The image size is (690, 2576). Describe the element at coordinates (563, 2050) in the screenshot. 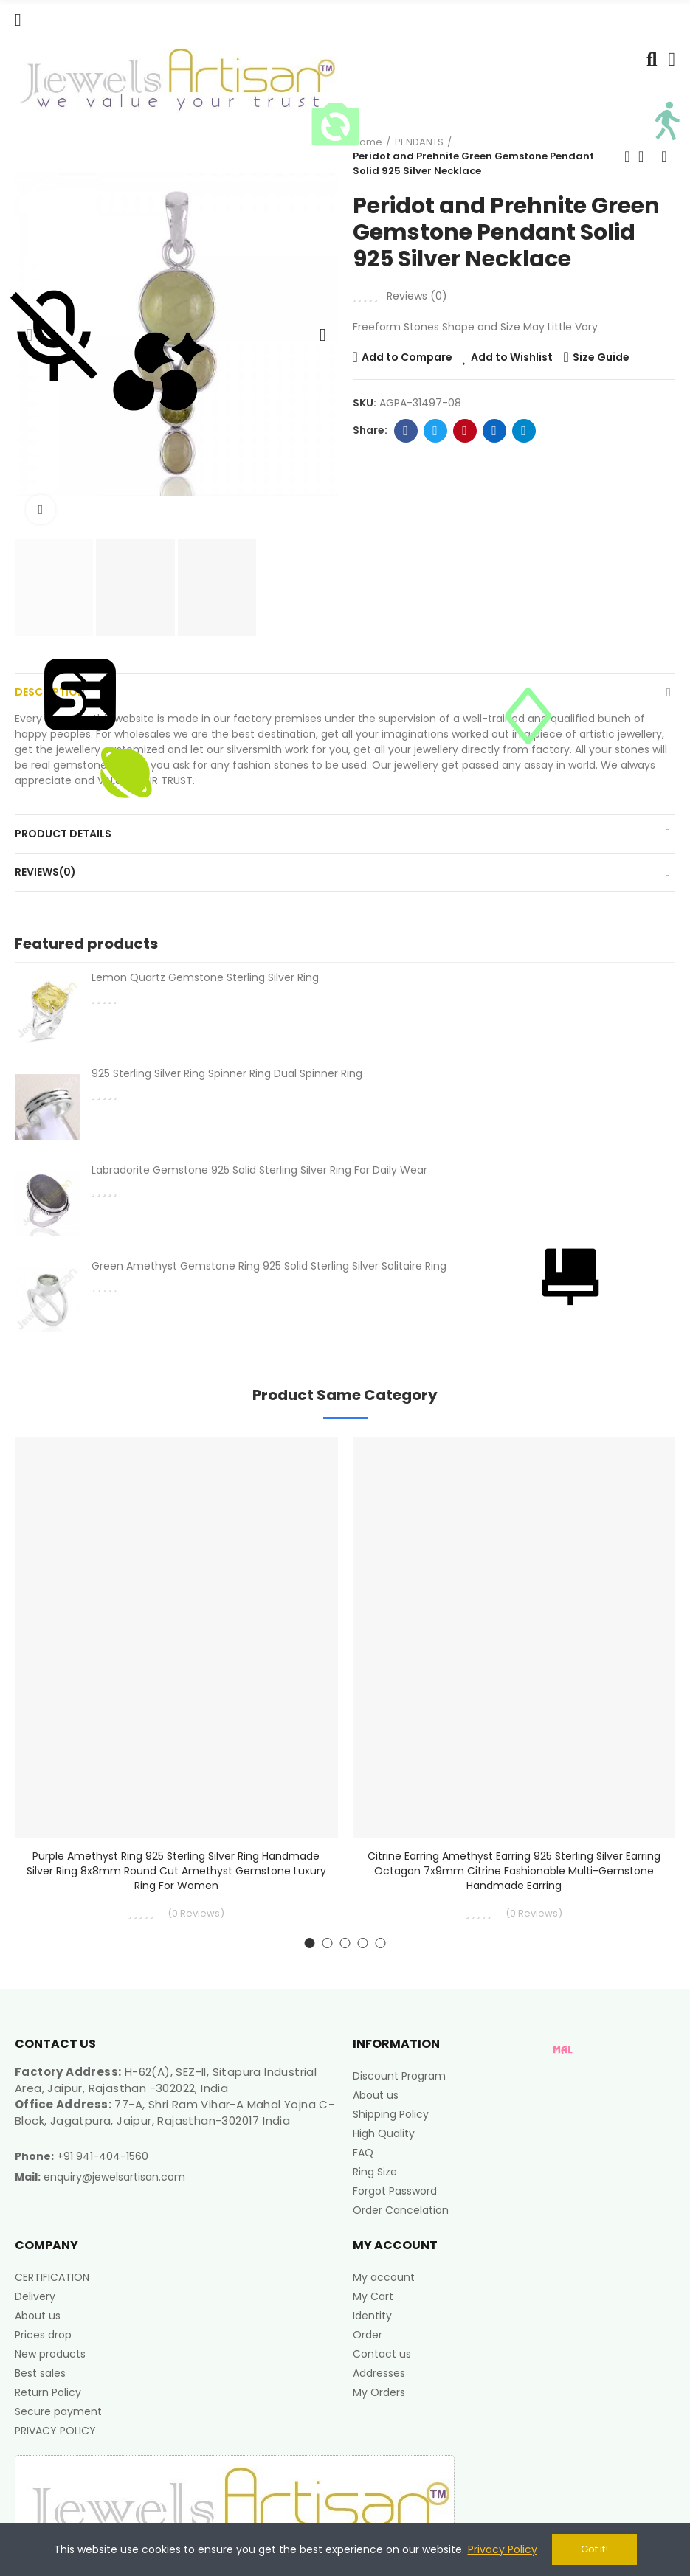

I see `open MyAnimeList app or website` at that location.